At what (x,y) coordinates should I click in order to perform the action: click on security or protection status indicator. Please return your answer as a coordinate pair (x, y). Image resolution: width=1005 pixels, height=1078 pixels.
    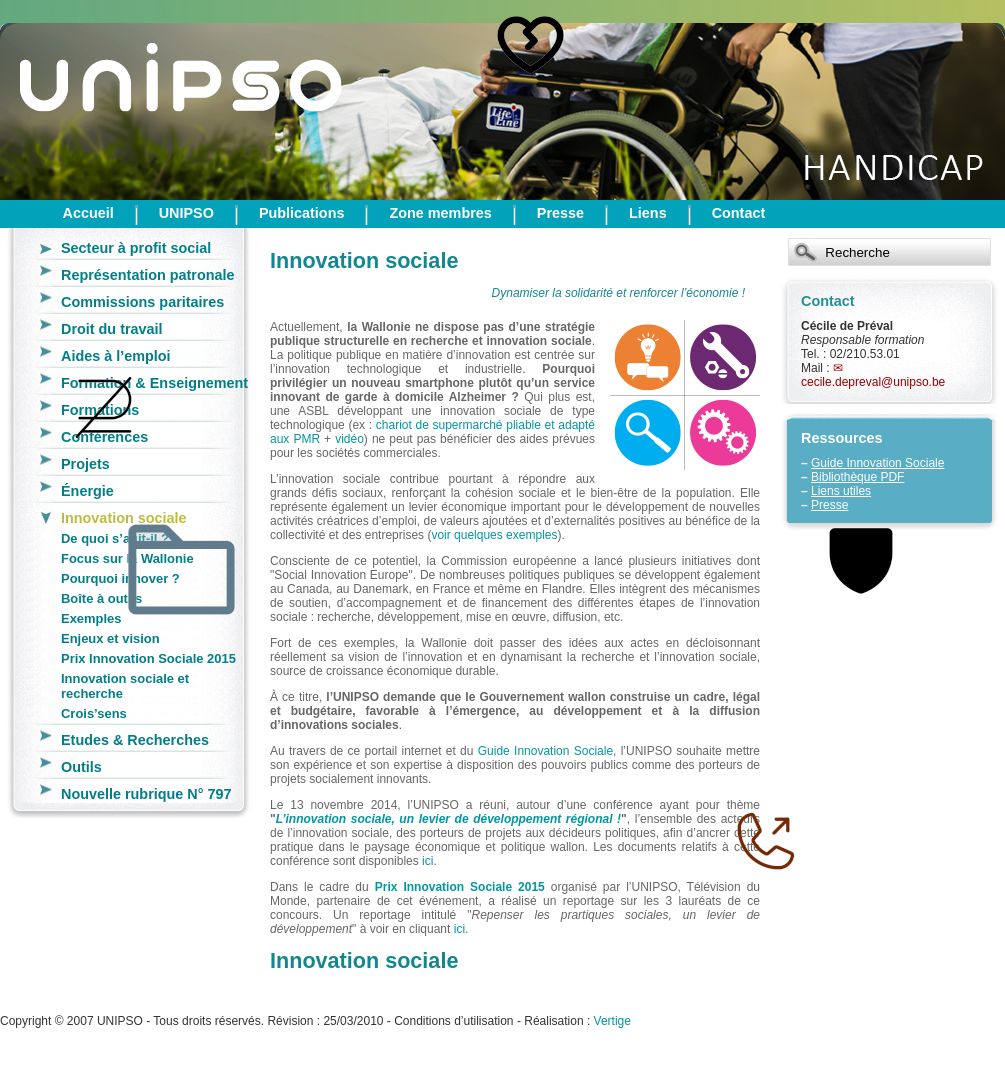
    Looking at the image, I should click on (861, 557).